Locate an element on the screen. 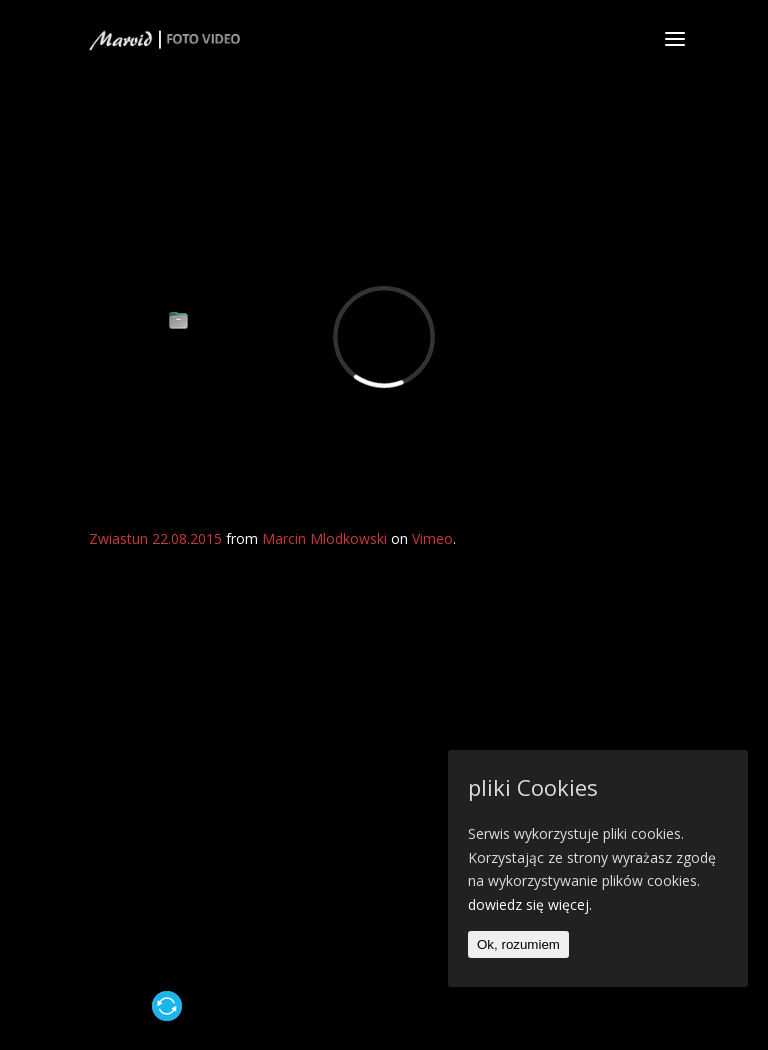  open the file manager application is located at coordinates (178, 320).